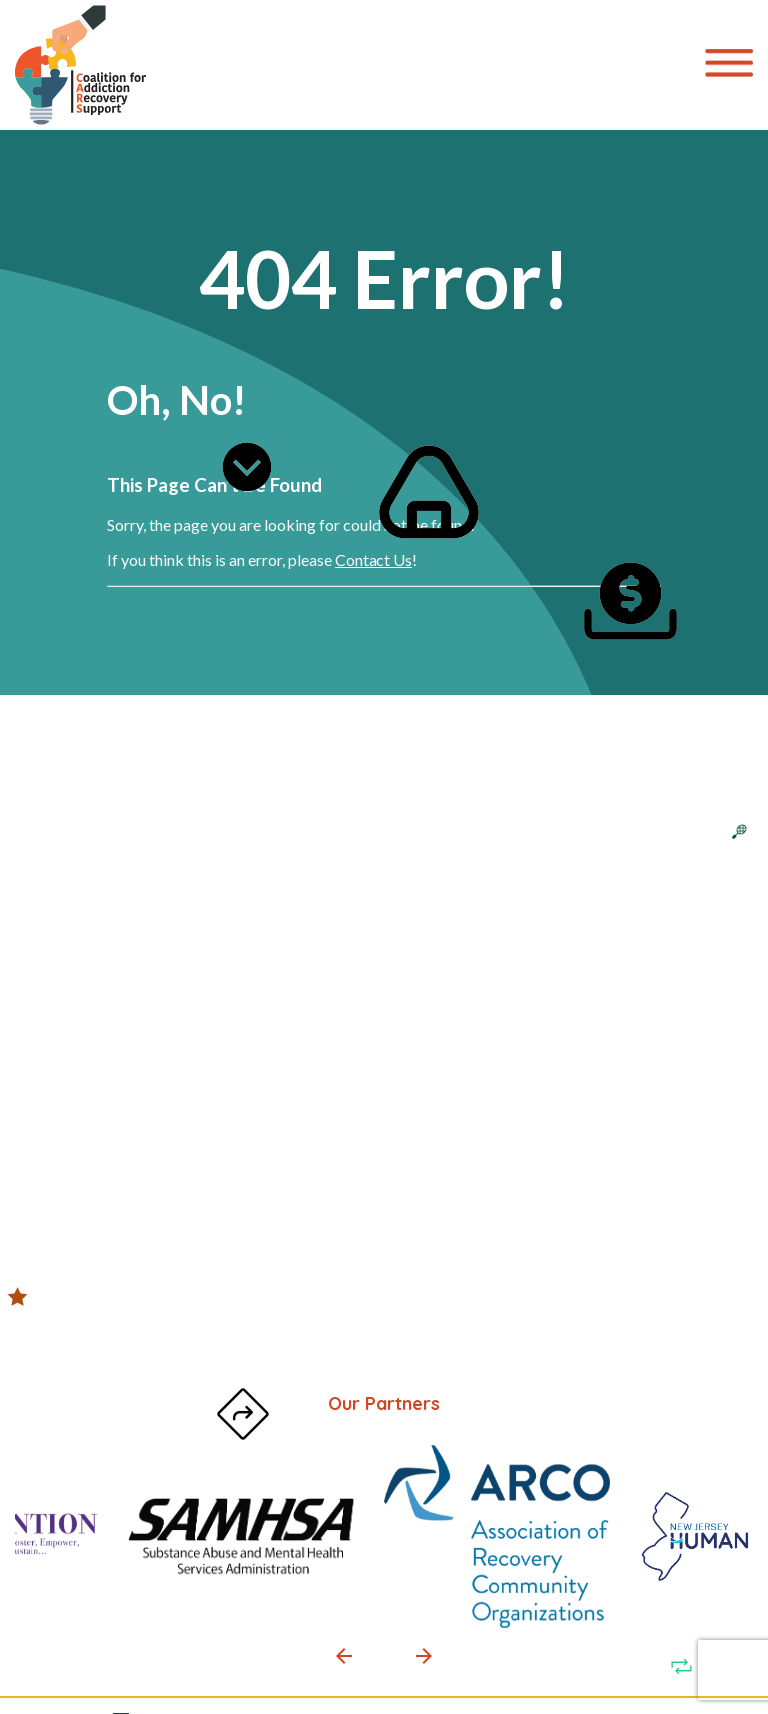 The width and height of the screenshot is (768, 1714). Describe the element at coordinates (247, 467) in the screenshot. I see `expand to show more content` at that location.